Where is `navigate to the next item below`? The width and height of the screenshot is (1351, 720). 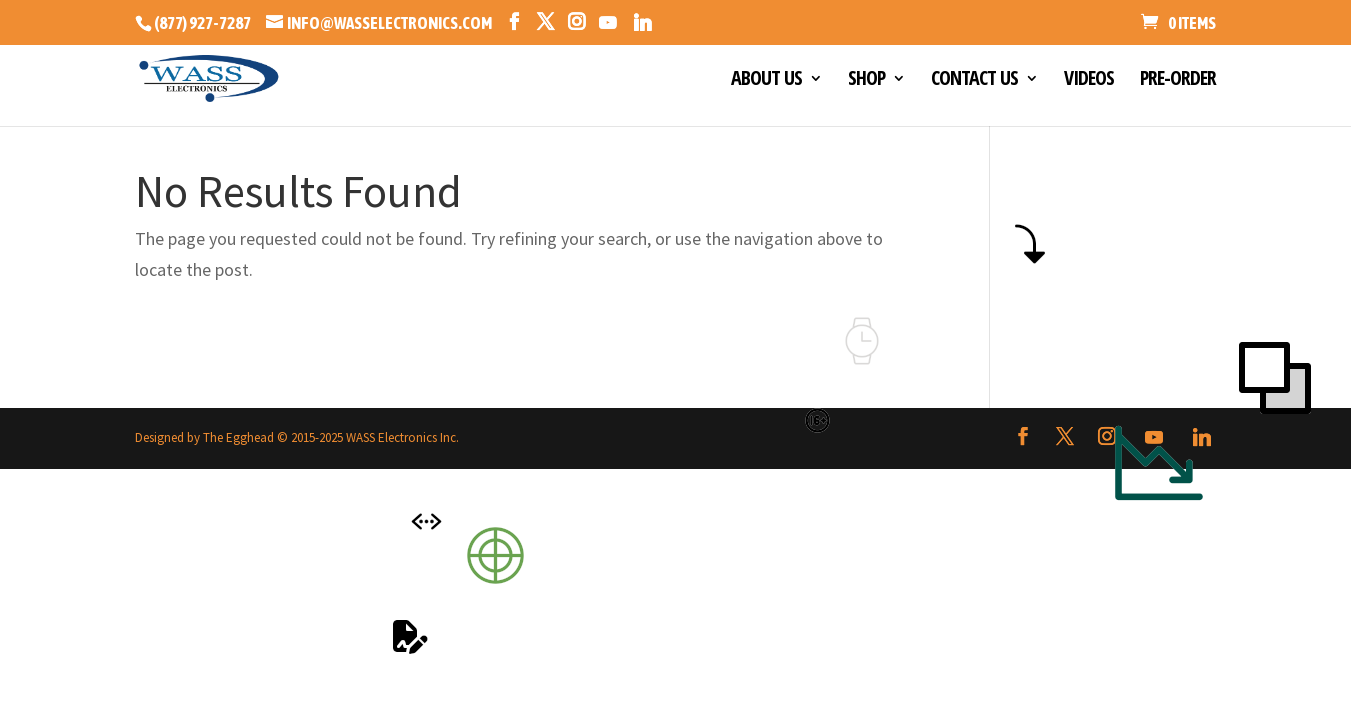
navigate to the next item below is located at coordinates (1030, 244).